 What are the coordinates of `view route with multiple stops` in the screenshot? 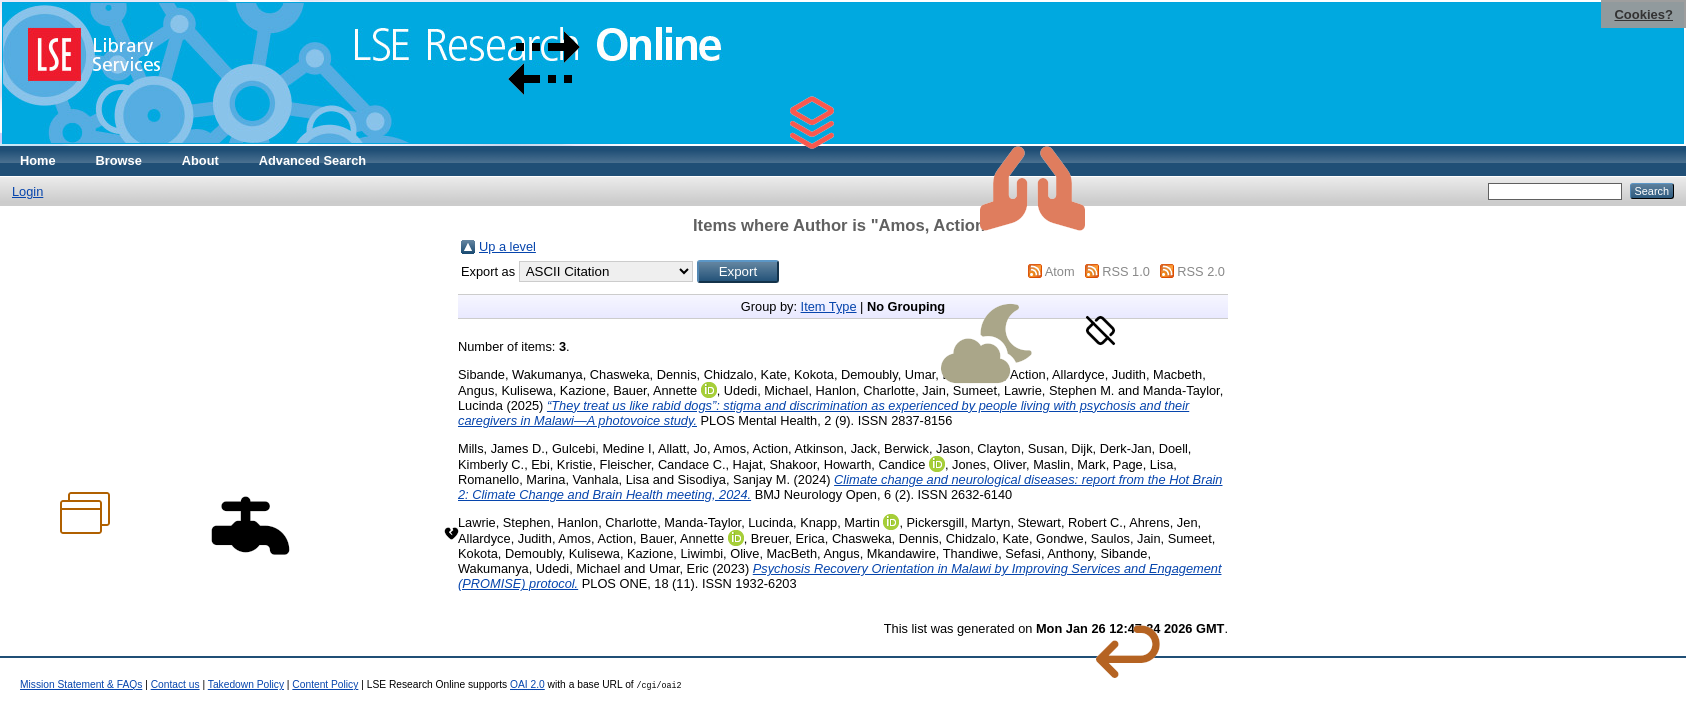 It's located at (544, 63).